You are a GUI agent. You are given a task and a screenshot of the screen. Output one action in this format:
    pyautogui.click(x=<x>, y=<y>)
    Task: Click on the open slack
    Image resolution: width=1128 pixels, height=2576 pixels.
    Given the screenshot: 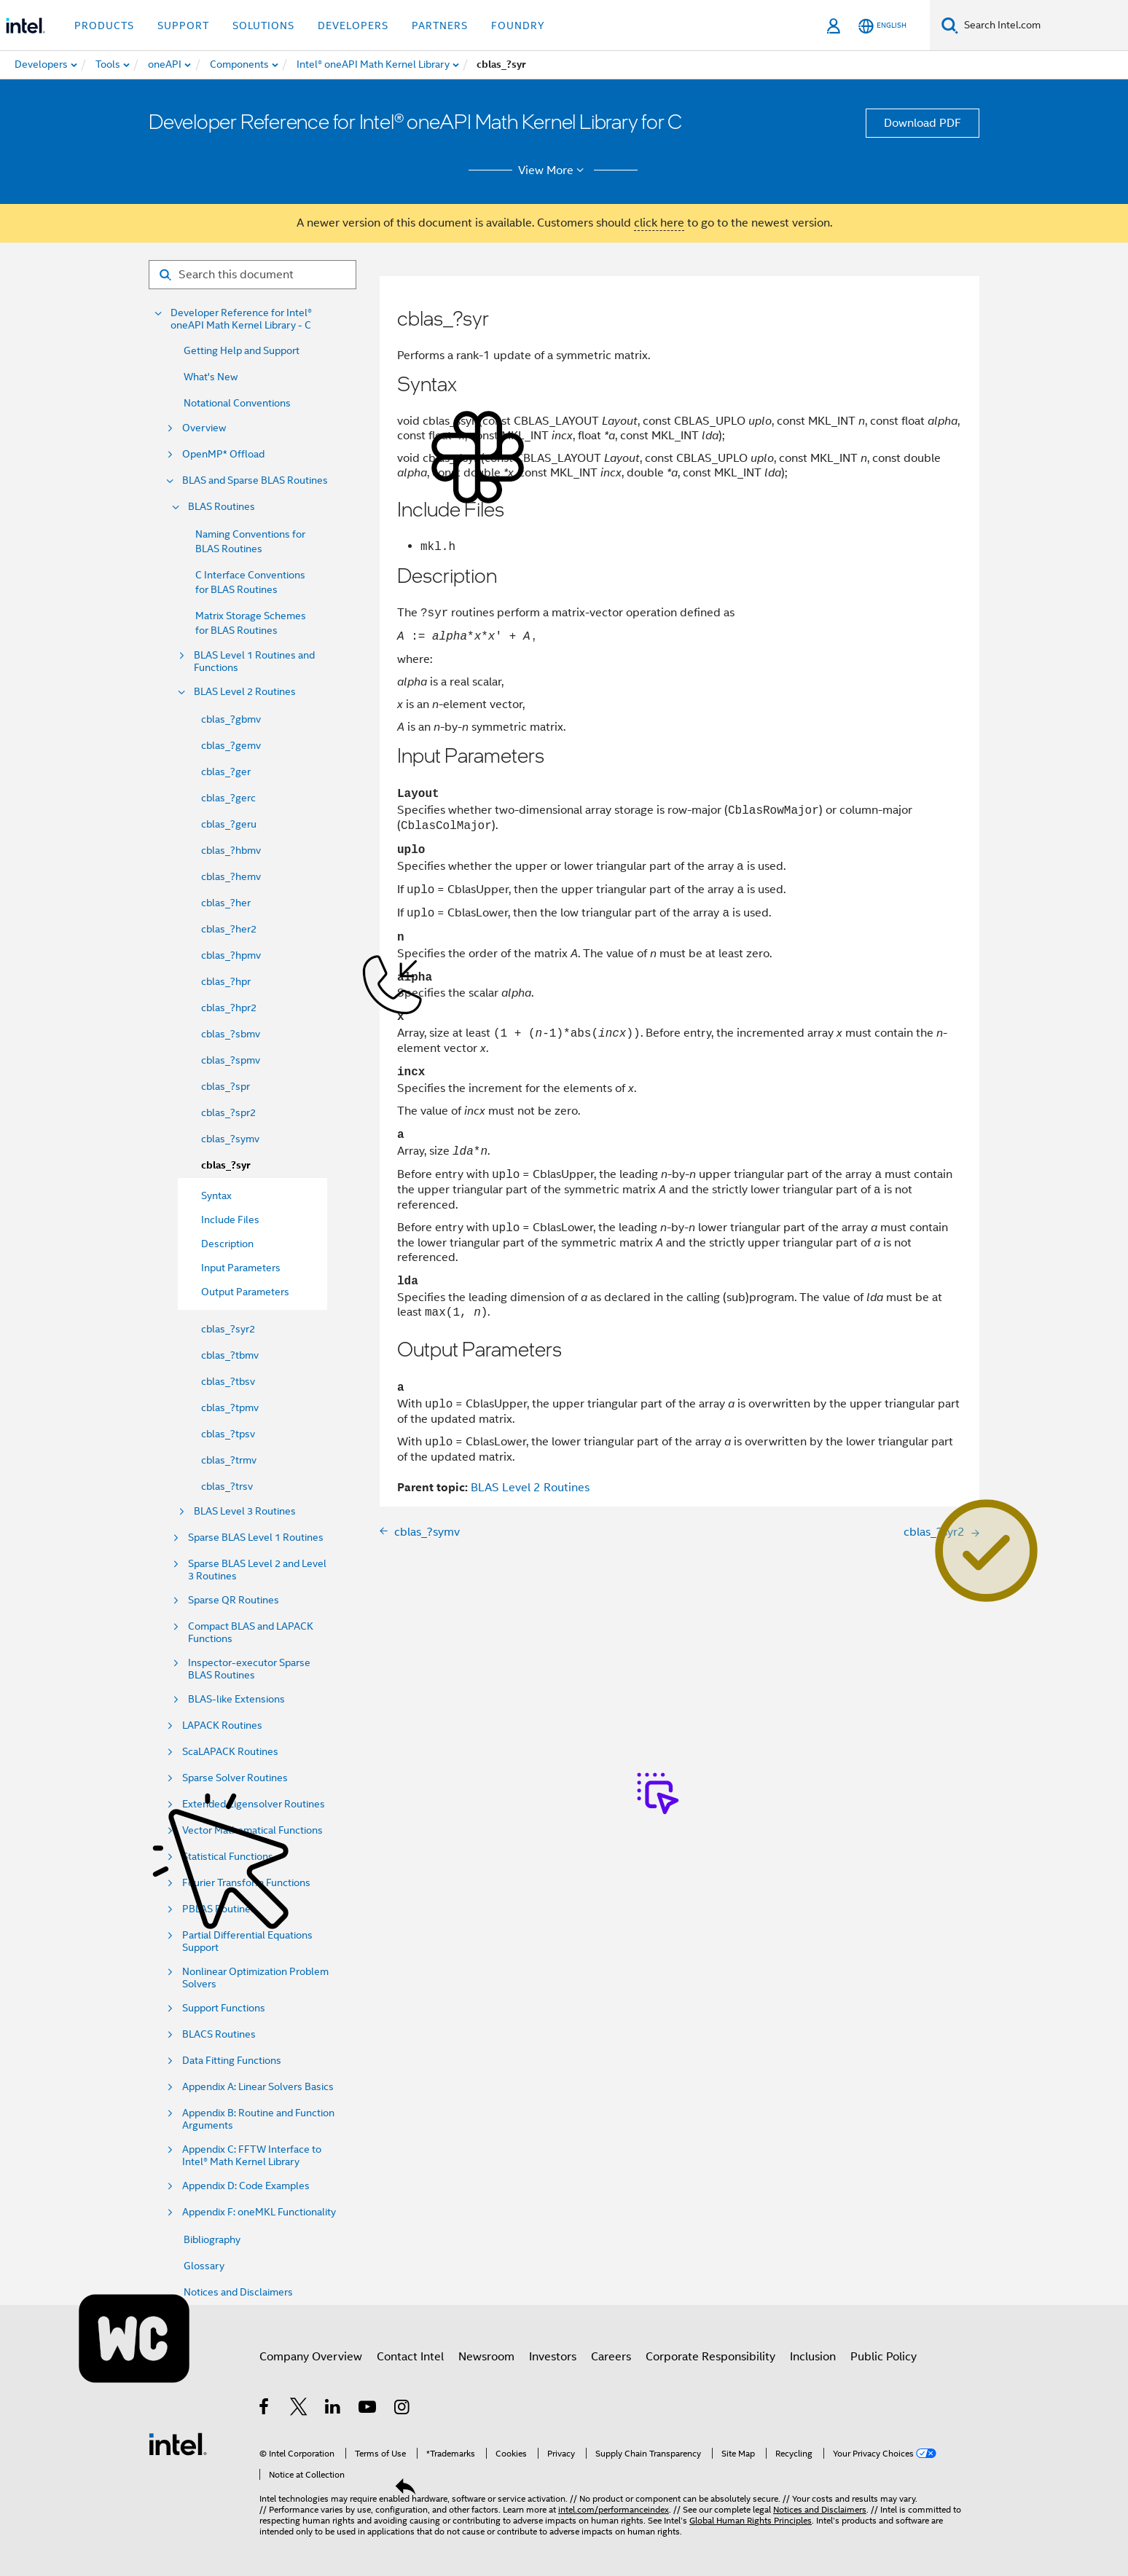 What is the action you would take?
    pyautogui.click(x=477, y=457)
    